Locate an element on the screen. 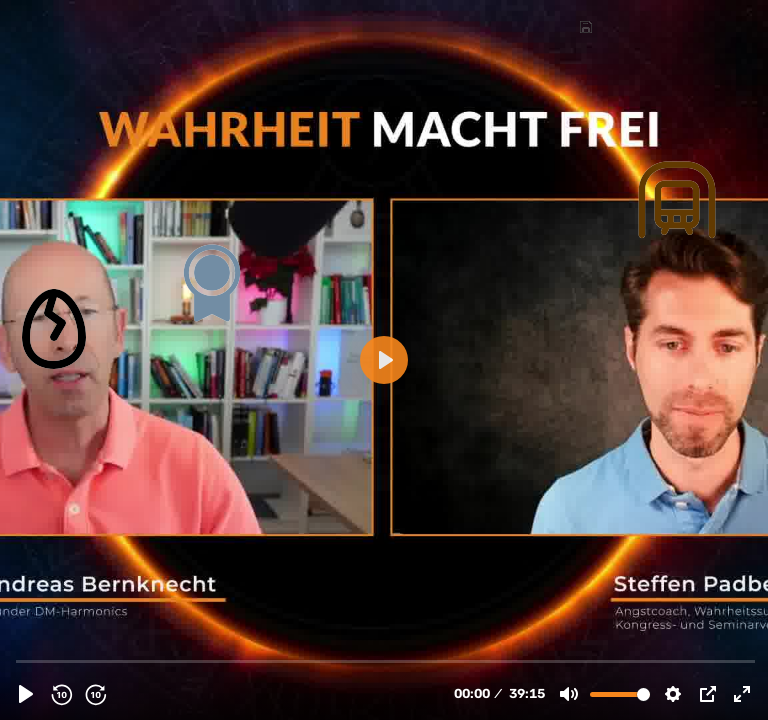 The height and width of the screenshot is (720, 768). indicates a broken or damaged item is located at coordinates (54, 329).